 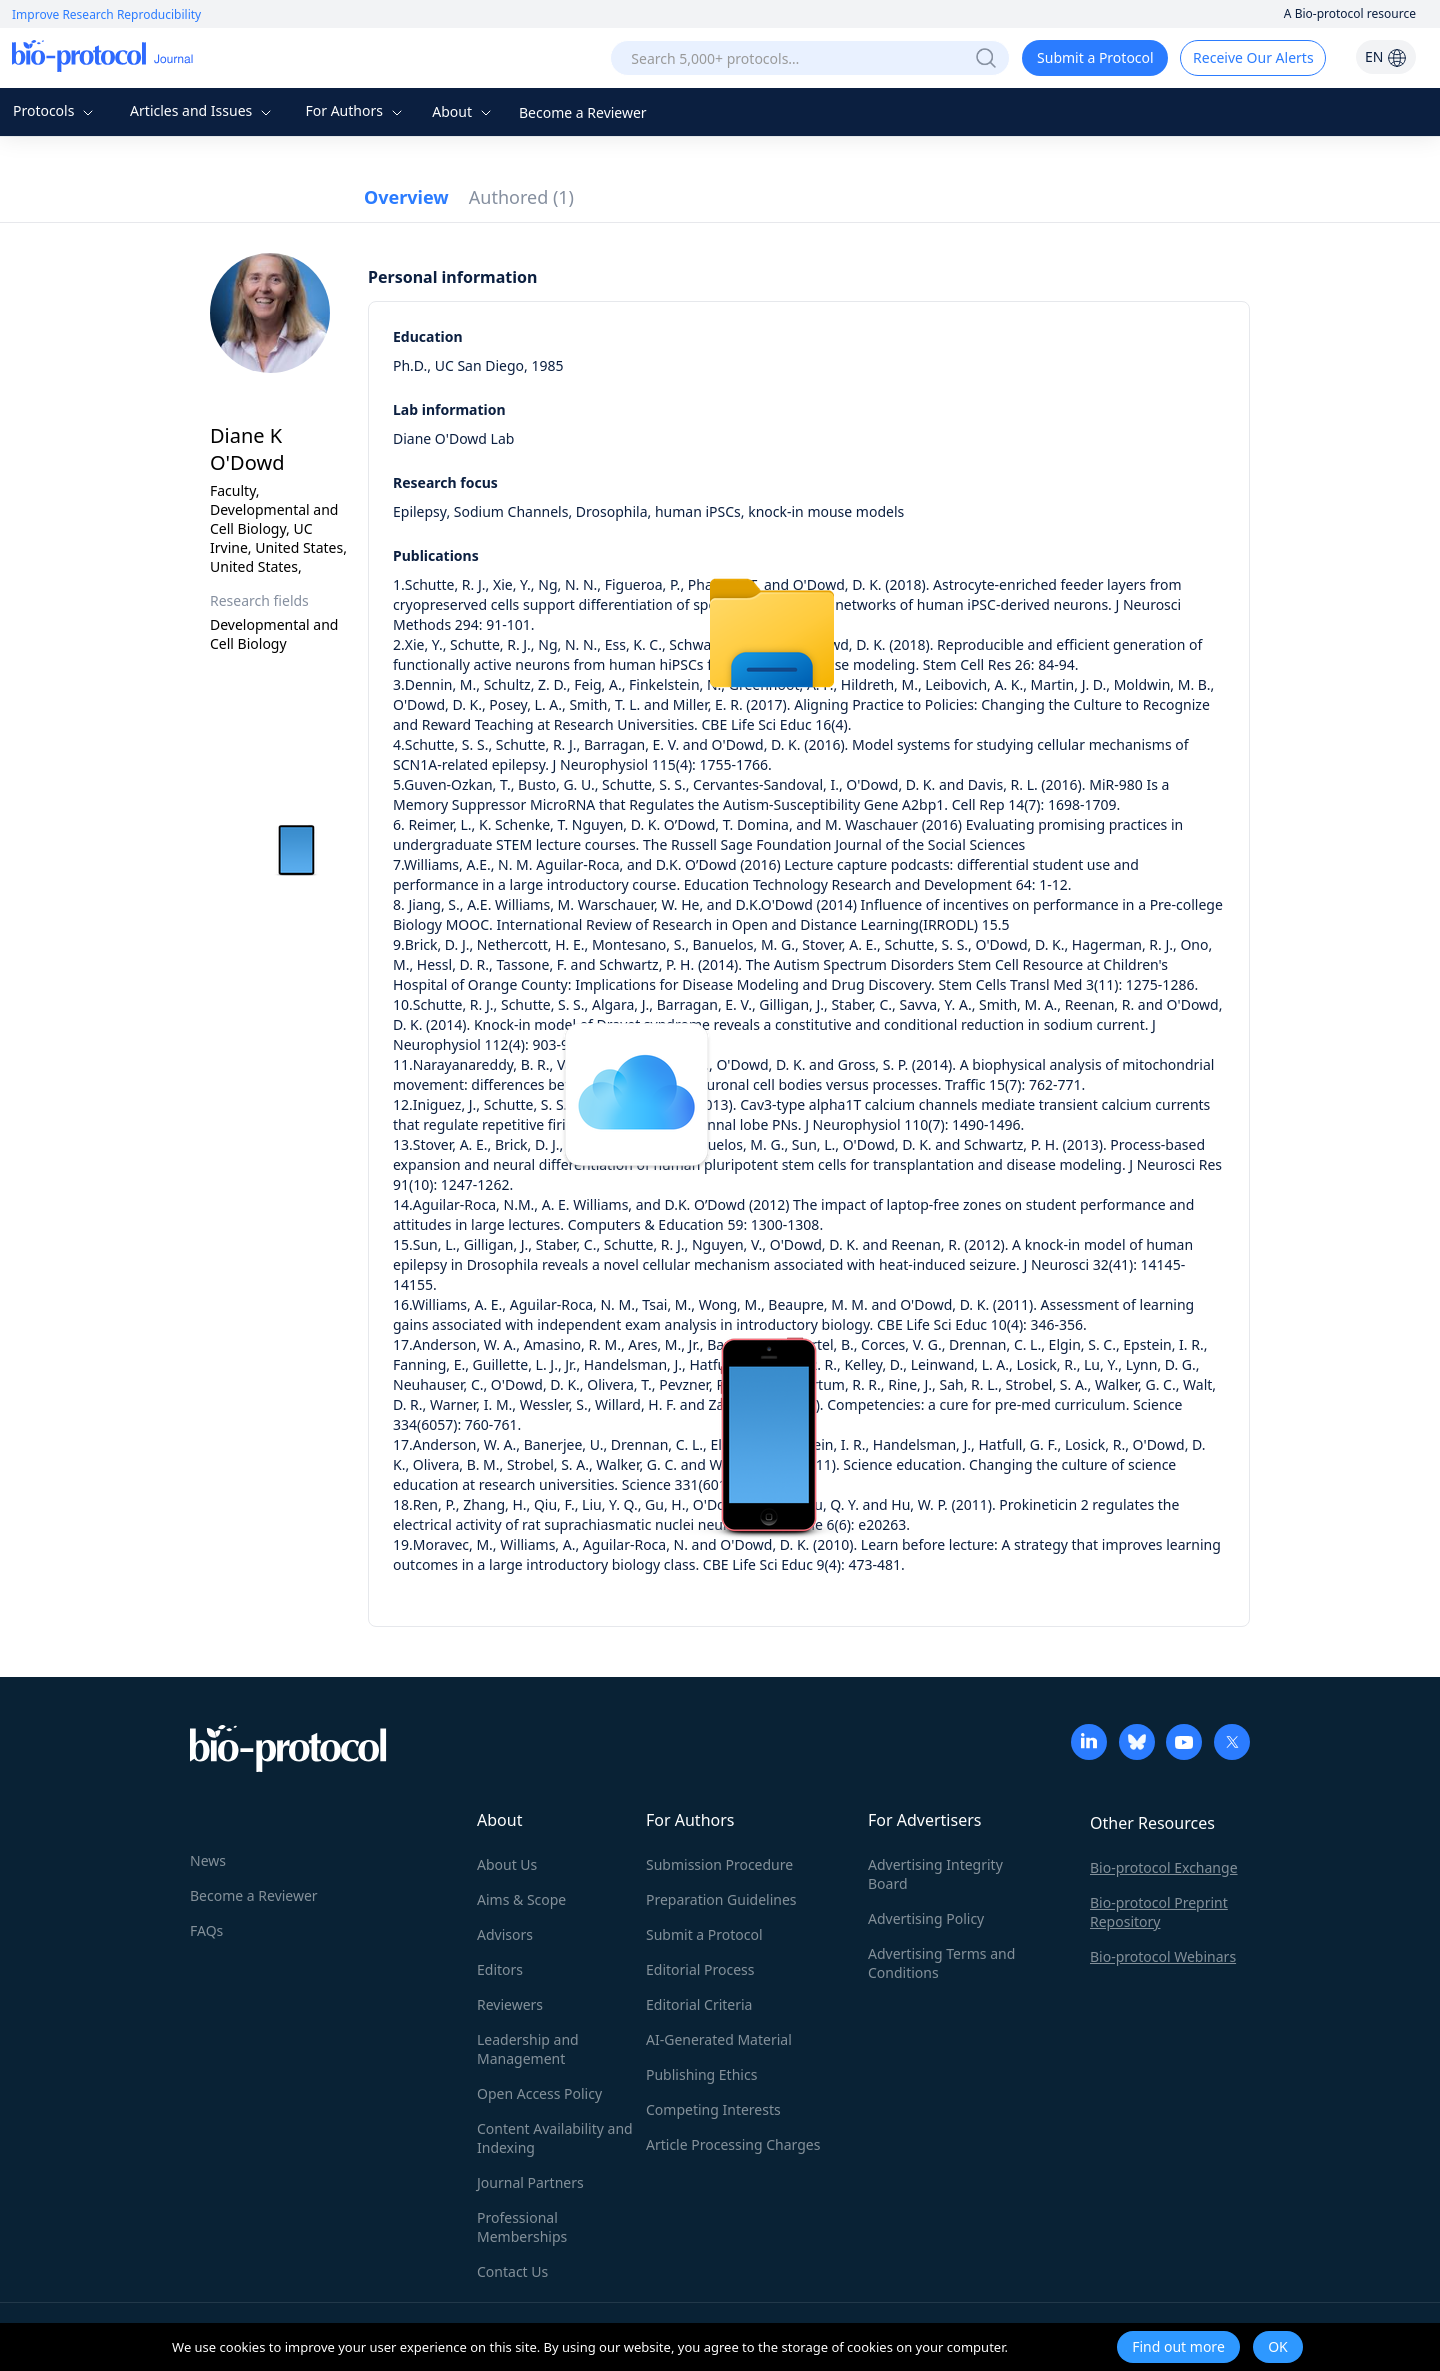 I want to click on manage connected iPhone 5c device, so click(x=769, y=1438).